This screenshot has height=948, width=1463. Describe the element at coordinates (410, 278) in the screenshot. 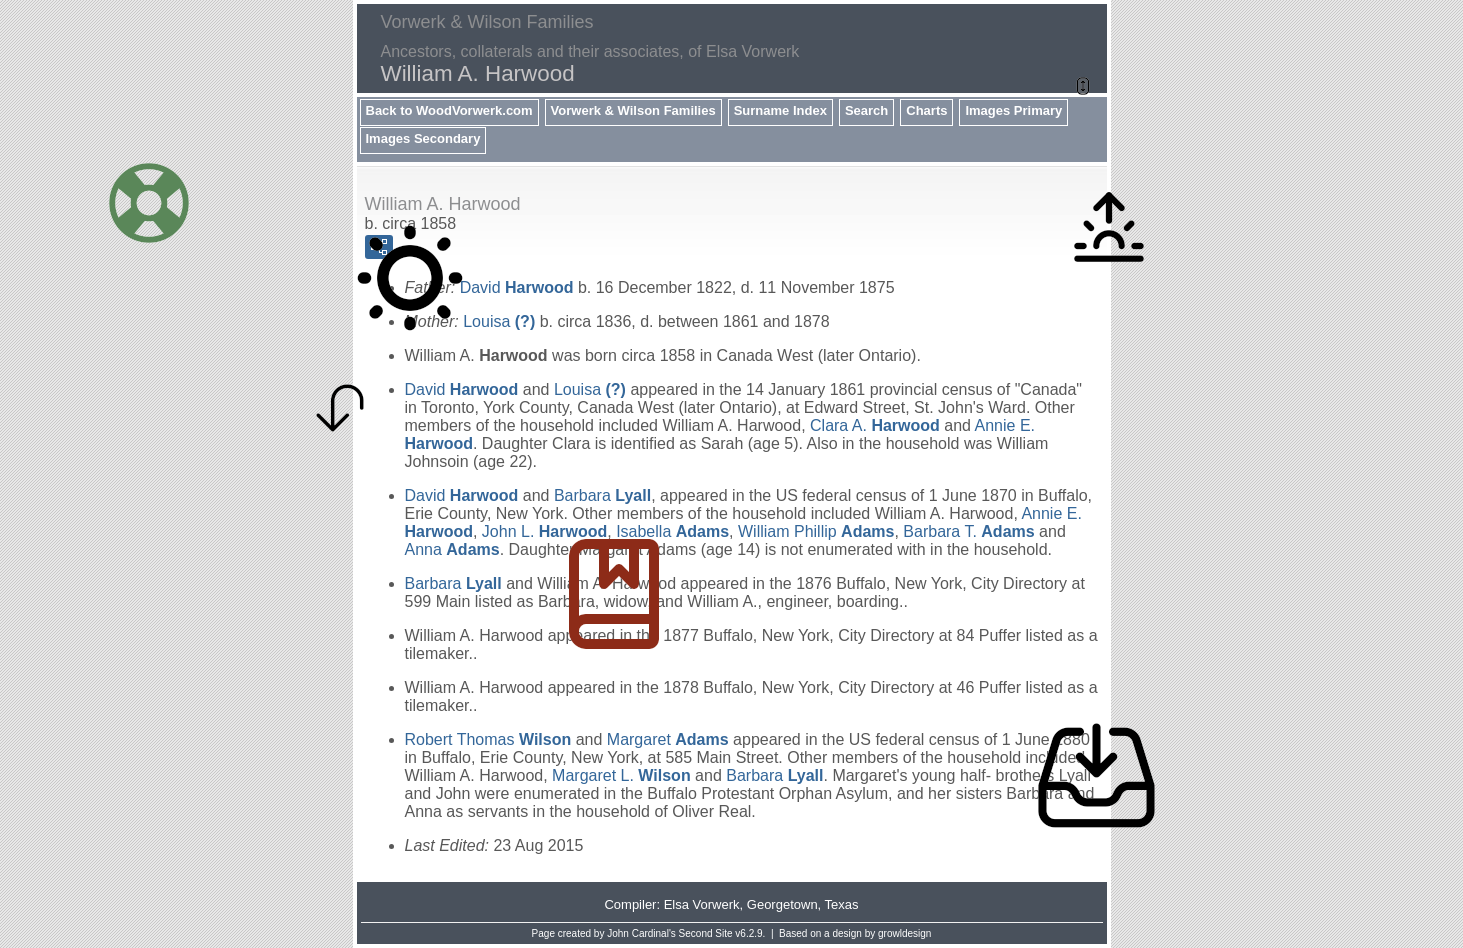

I see `decrease screen brightness` at that location.